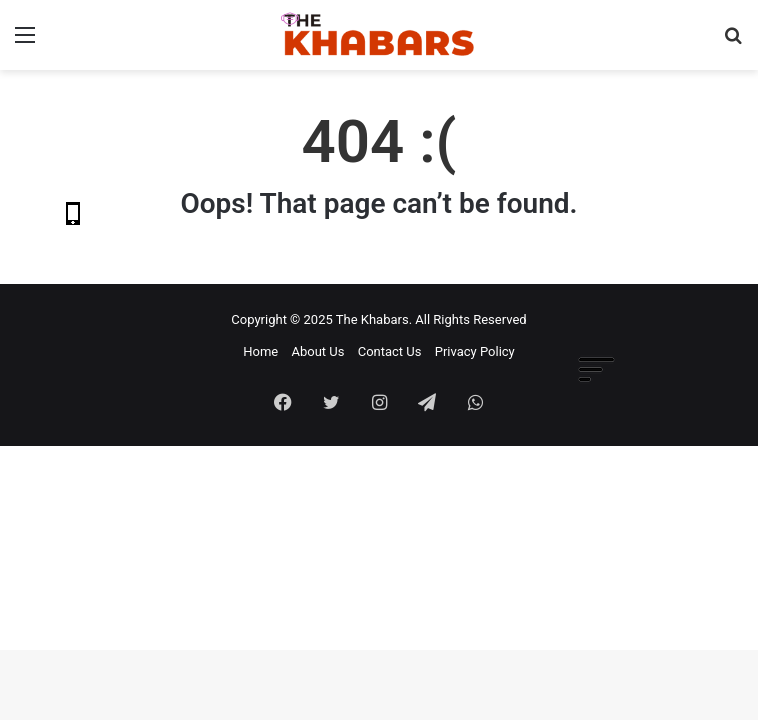  Describe the element at coordinates (290, 19) in the screenshot. I see `indicates face mask required or health safety guidelines` at that location.